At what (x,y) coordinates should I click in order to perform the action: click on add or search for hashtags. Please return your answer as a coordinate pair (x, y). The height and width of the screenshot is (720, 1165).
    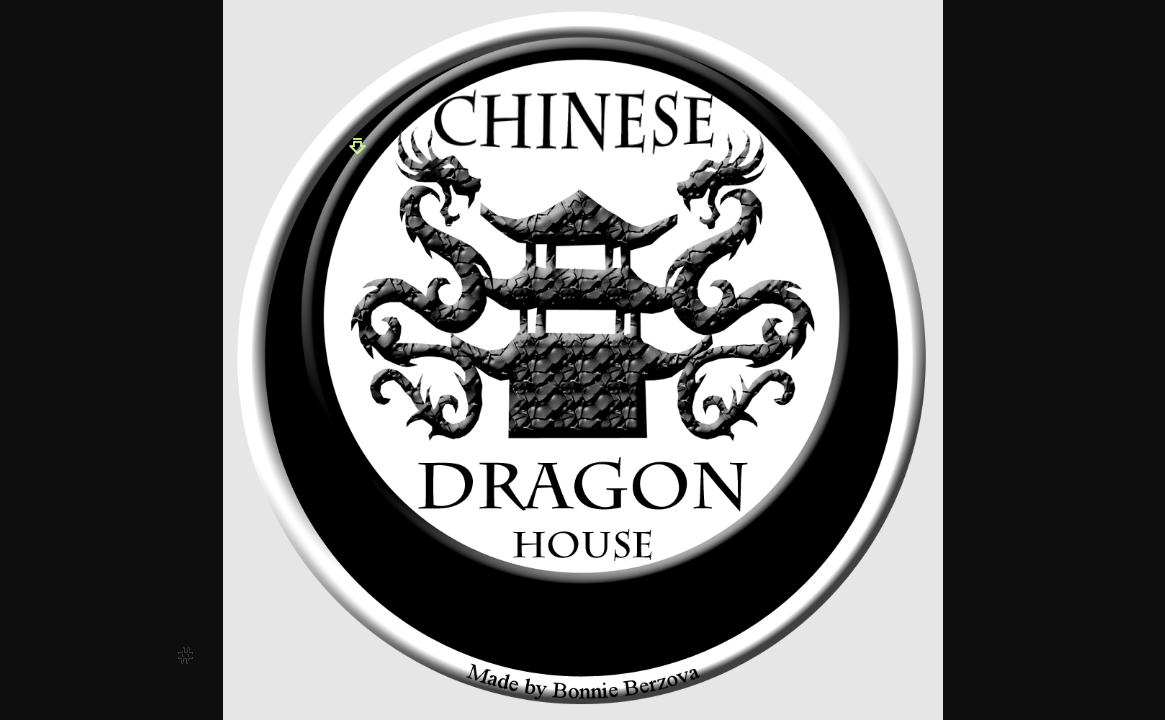
    Looking at the image, I should click on (185, 655).